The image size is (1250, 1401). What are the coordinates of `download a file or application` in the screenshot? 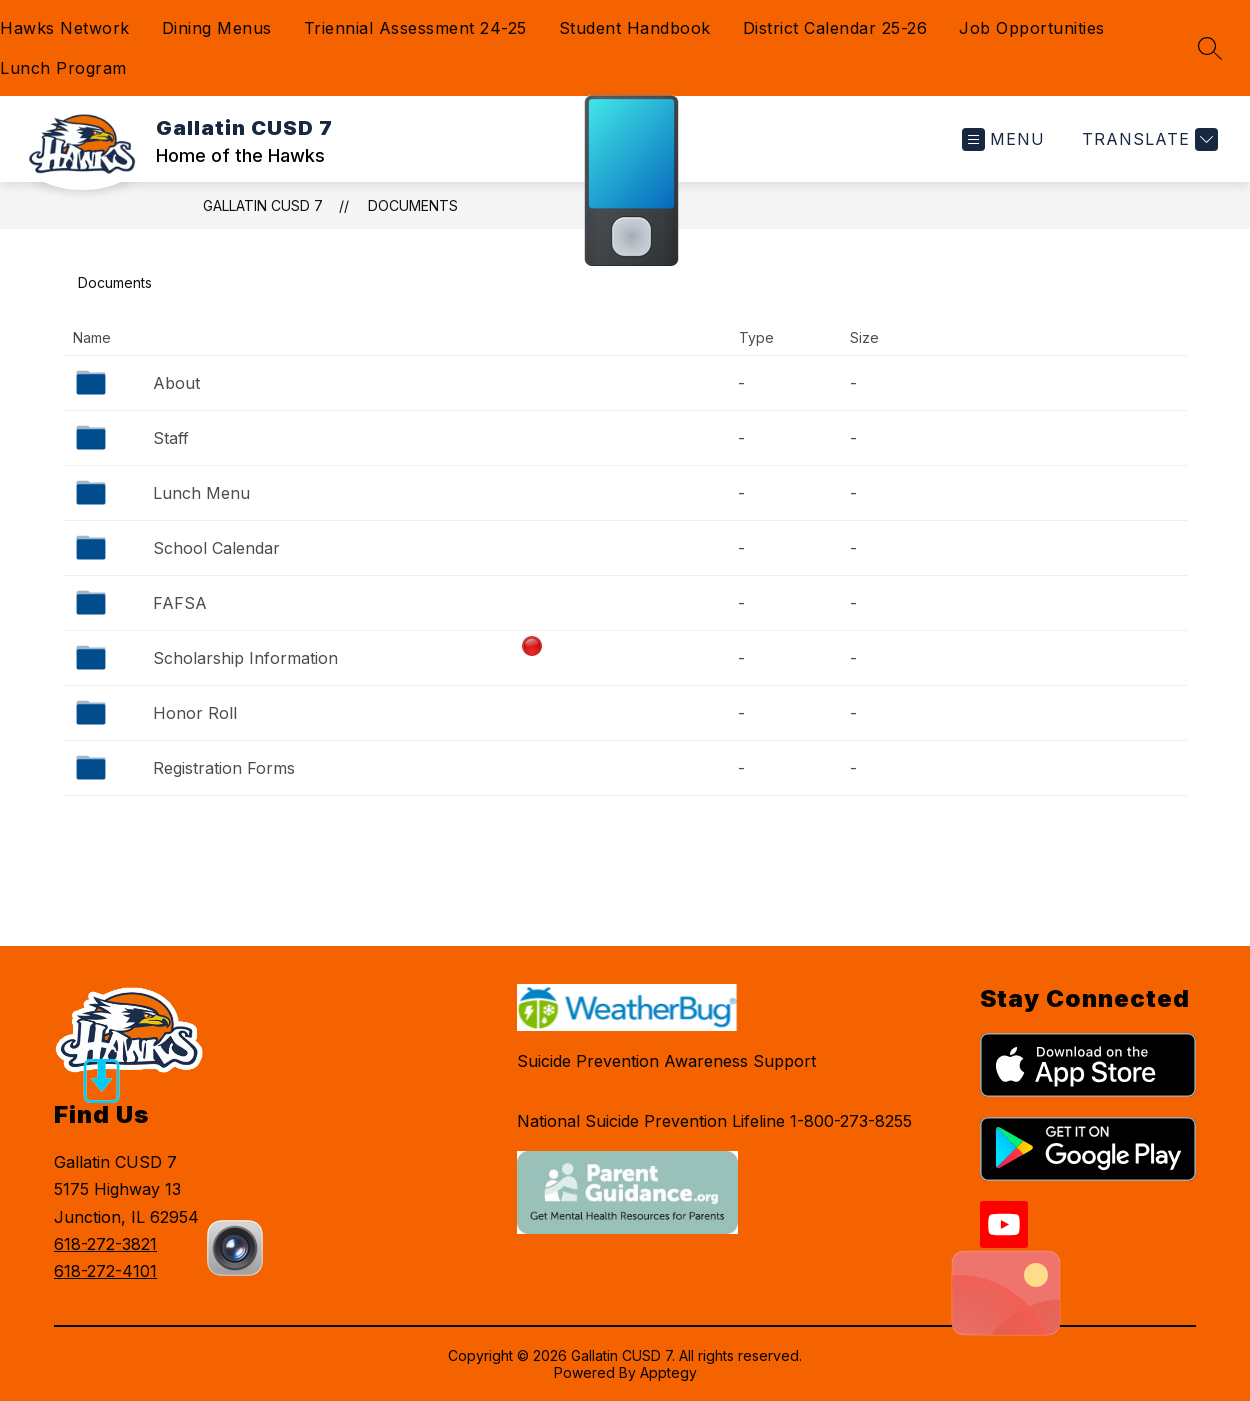 It's located at (103, 1081).